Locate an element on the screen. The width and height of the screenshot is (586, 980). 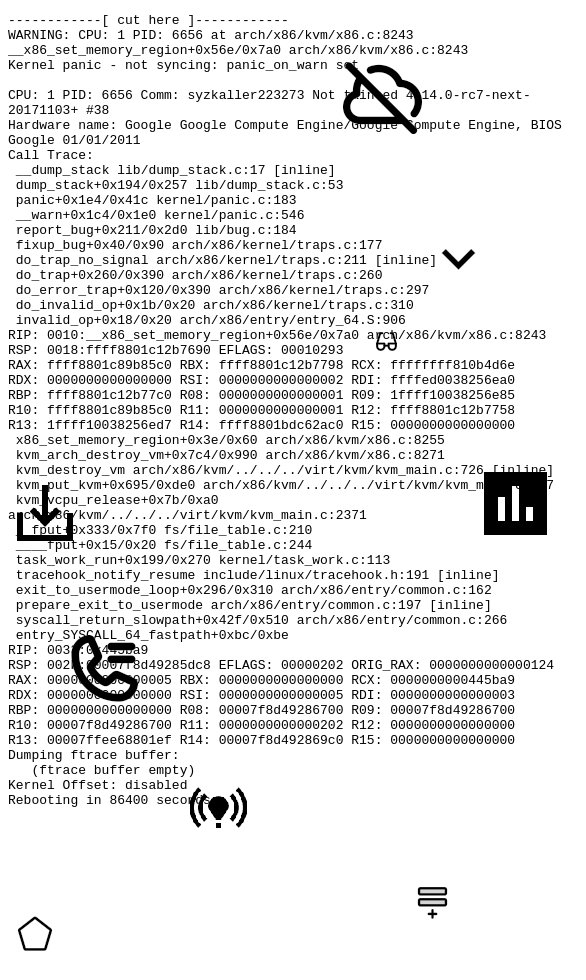
access reading mode or reader view is located at coordinates (386, 341).